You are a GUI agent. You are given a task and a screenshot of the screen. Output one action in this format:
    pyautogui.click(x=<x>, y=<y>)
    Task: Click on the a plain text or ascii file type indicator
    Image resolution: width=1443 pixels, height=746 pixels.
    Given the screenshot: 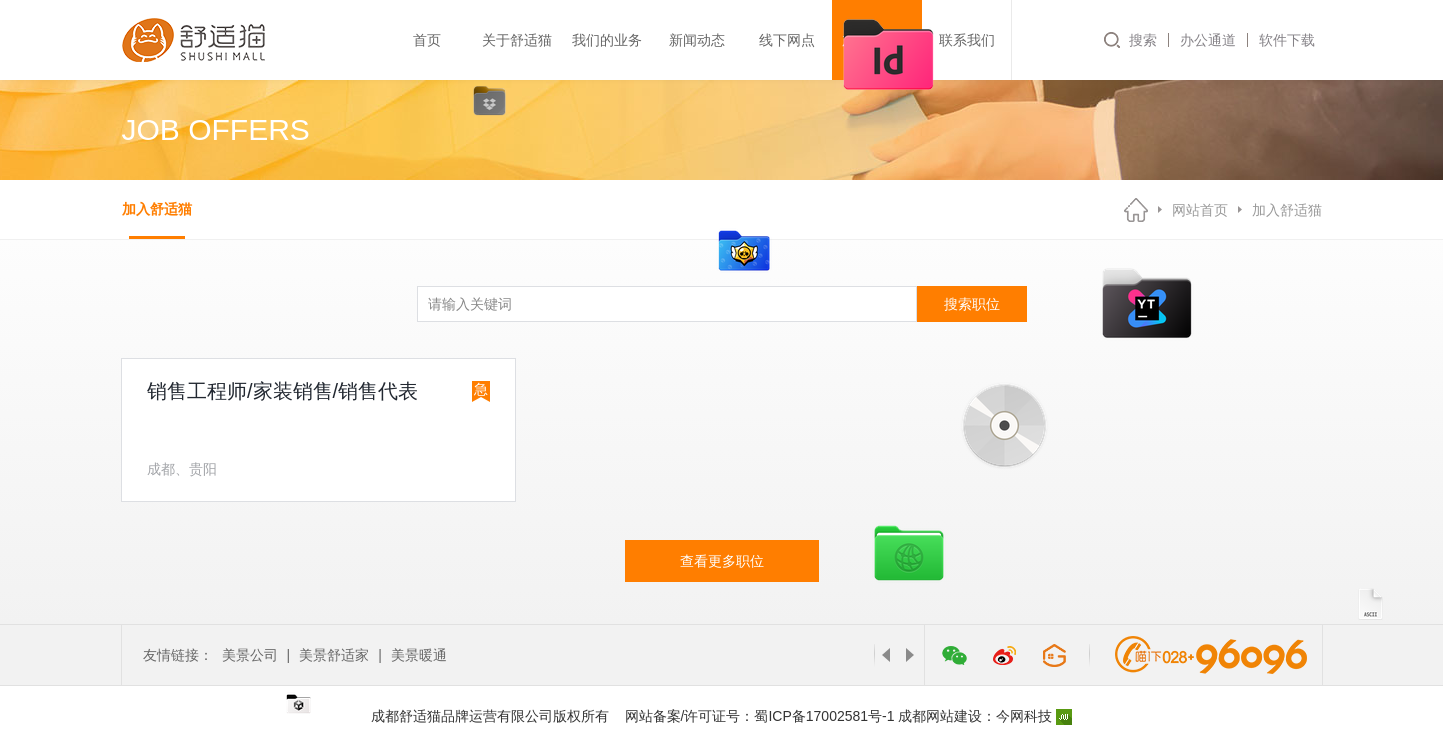 What is the action you would take?
    pyautogui.click(x=1370, y=604)
    